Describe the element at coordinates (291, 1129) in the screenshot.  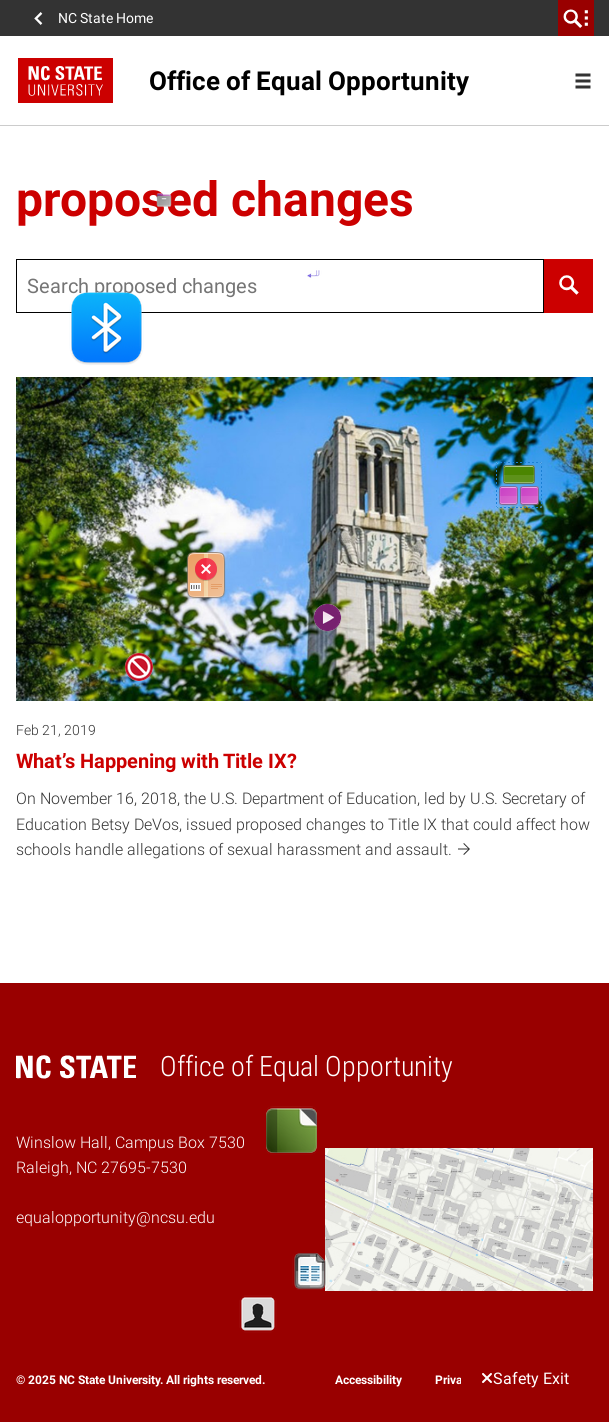
I see `change desktop wallpaper settings` at that location.